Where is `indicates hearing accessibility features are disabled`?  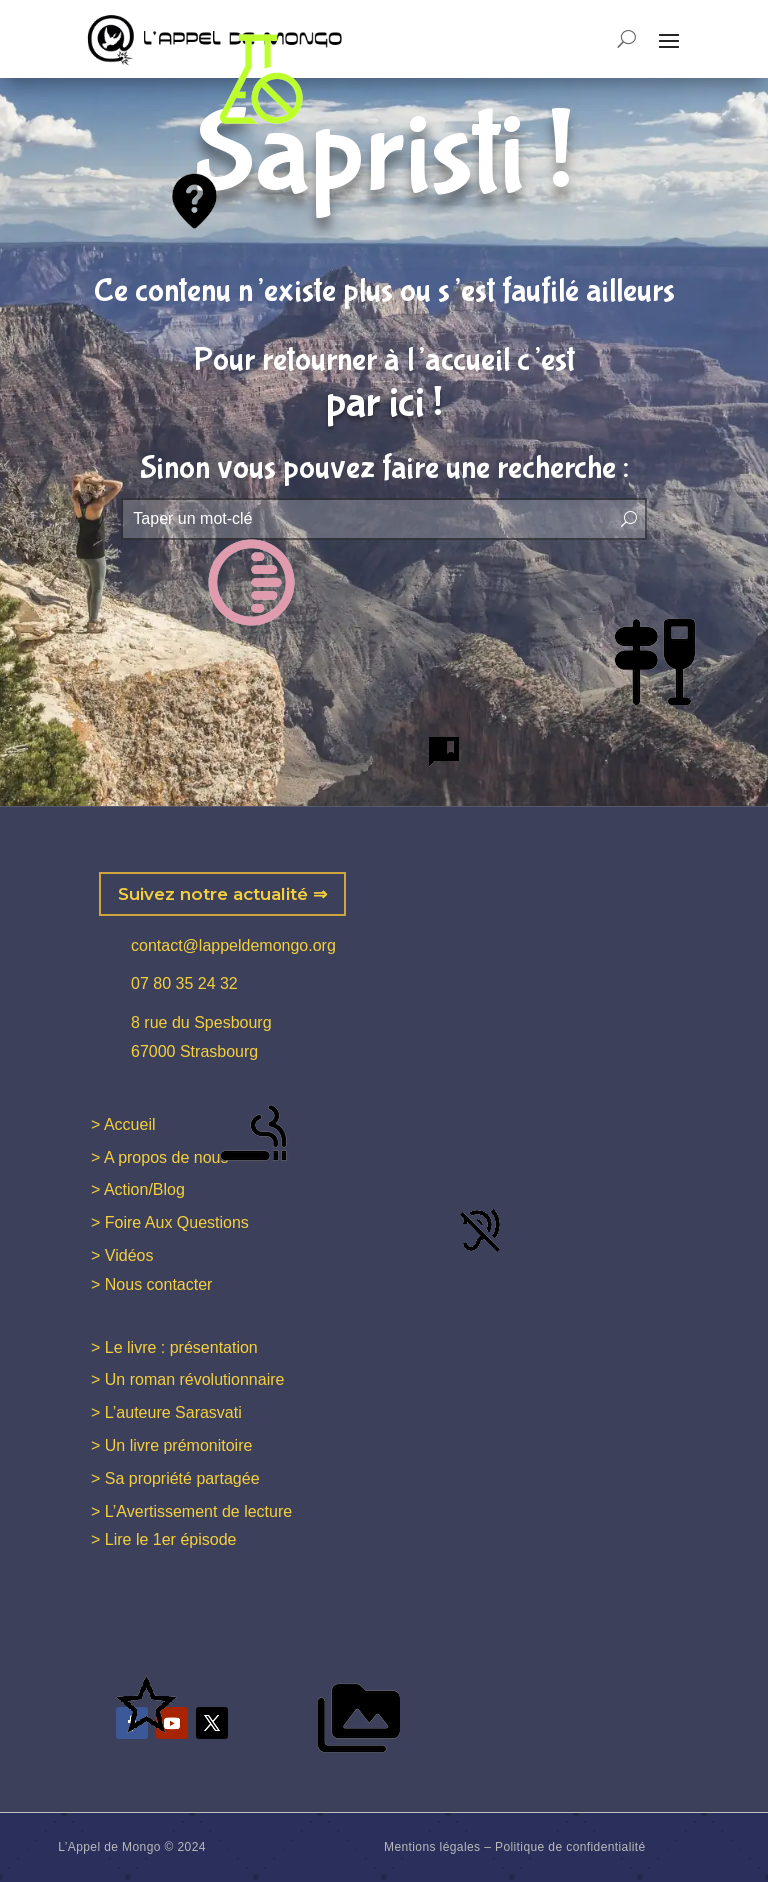
indicates hearing accessibility features are disabled is located at coordinates (481, 1230).